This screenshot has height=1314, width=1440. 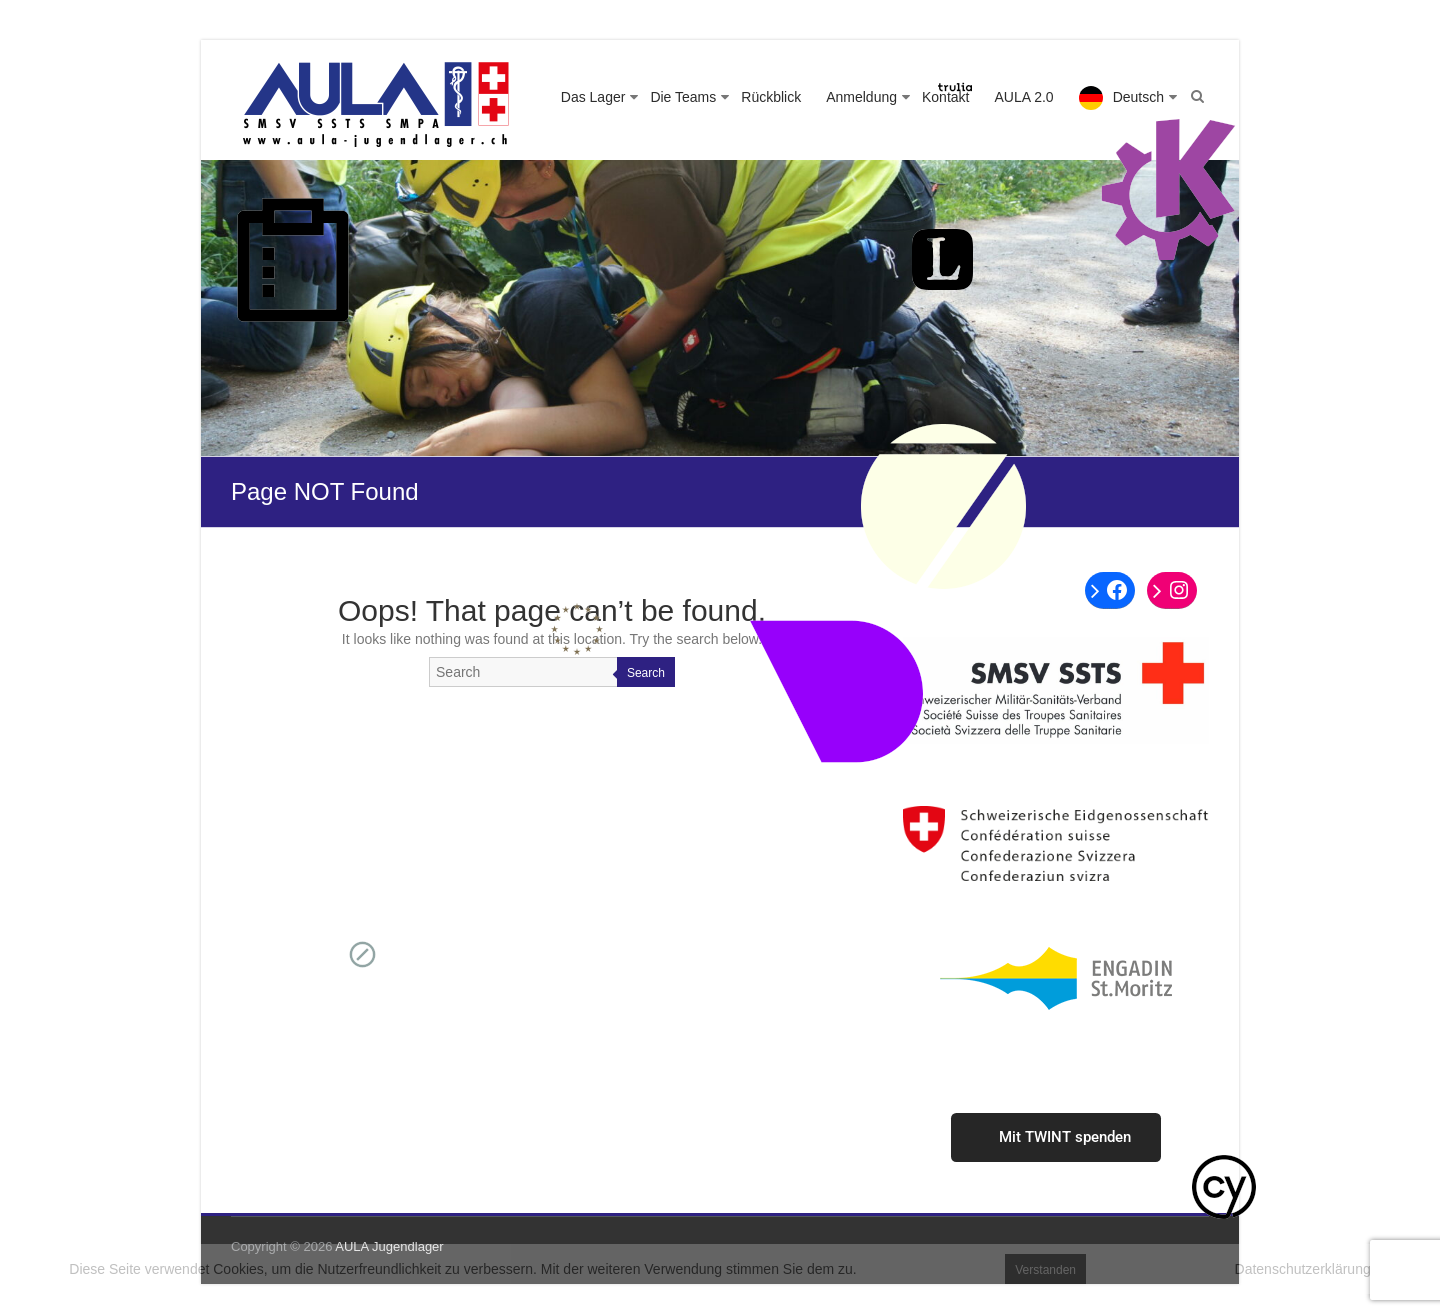 What do you see at coordinates (943, 506) in the screenshot?
I see `Framework7 mobile framework logo` at bounding box center [943, 506].